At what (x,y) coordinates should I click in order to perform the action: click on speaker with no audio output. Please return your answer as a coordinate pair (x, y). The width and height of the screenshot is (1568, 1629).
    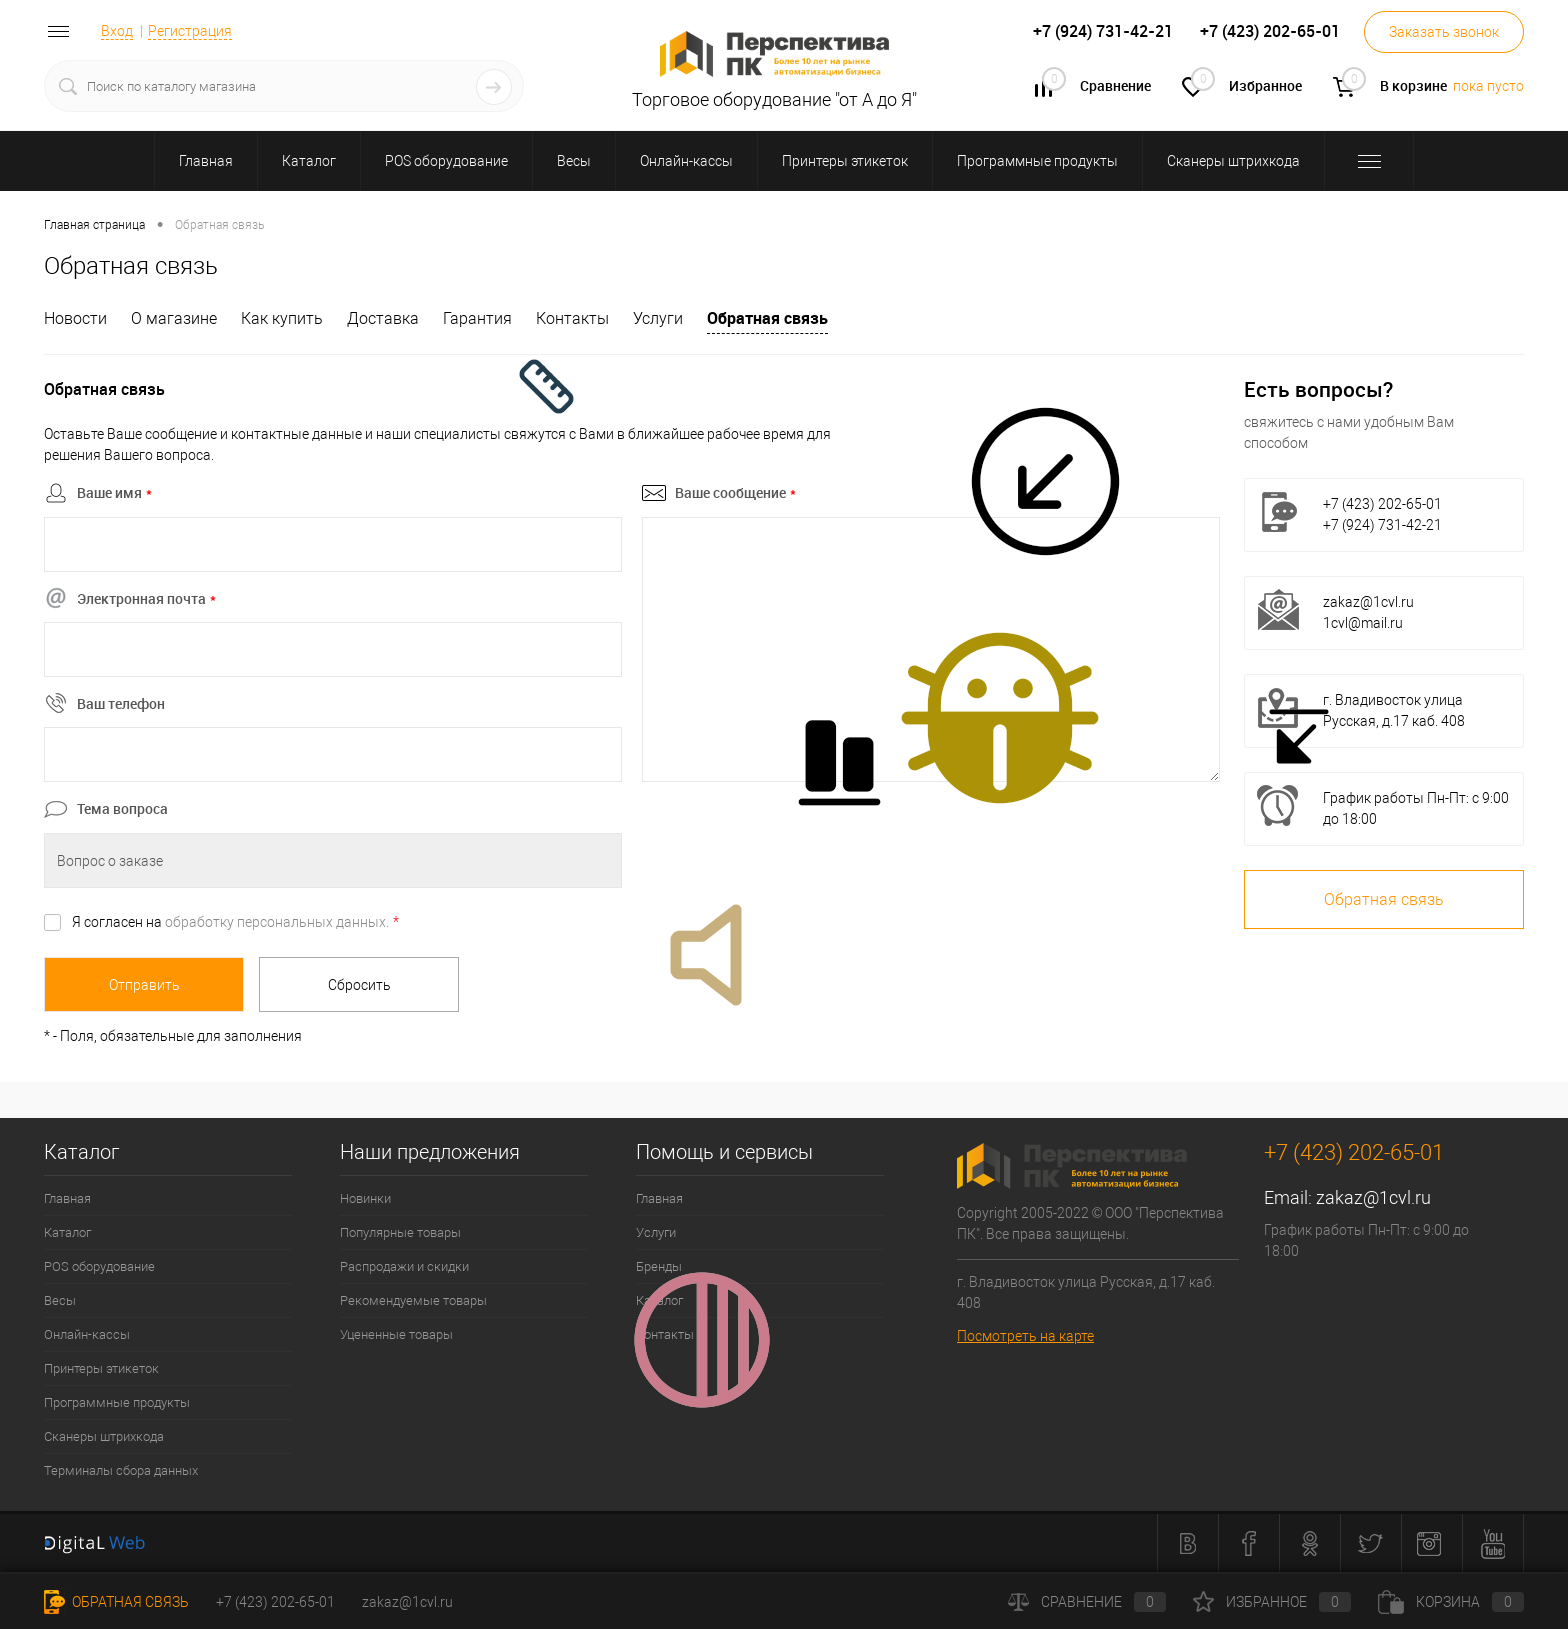
    Looking at the image, I should click on (721, 955).